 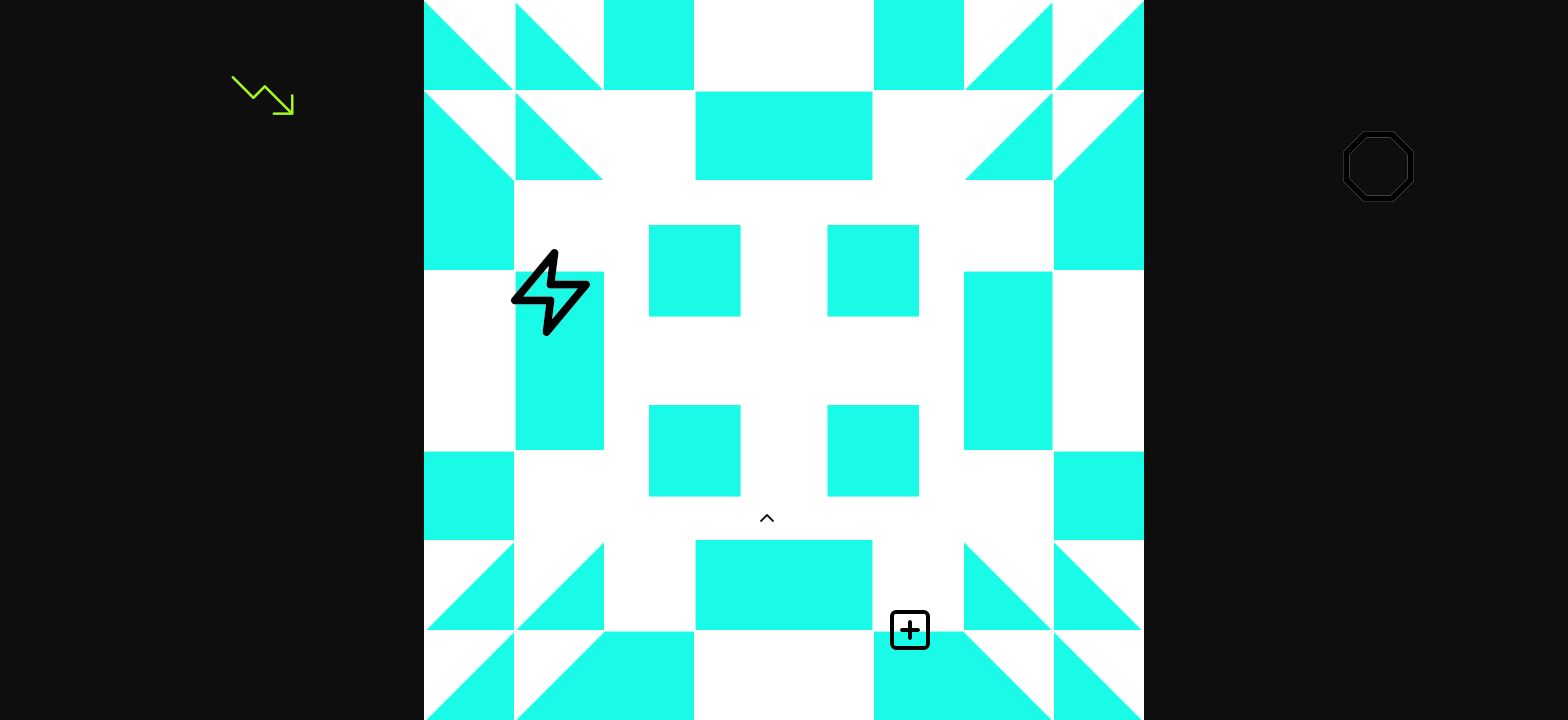 I want to click on indicates quick actions or instant features, so click(x=550, y=292).